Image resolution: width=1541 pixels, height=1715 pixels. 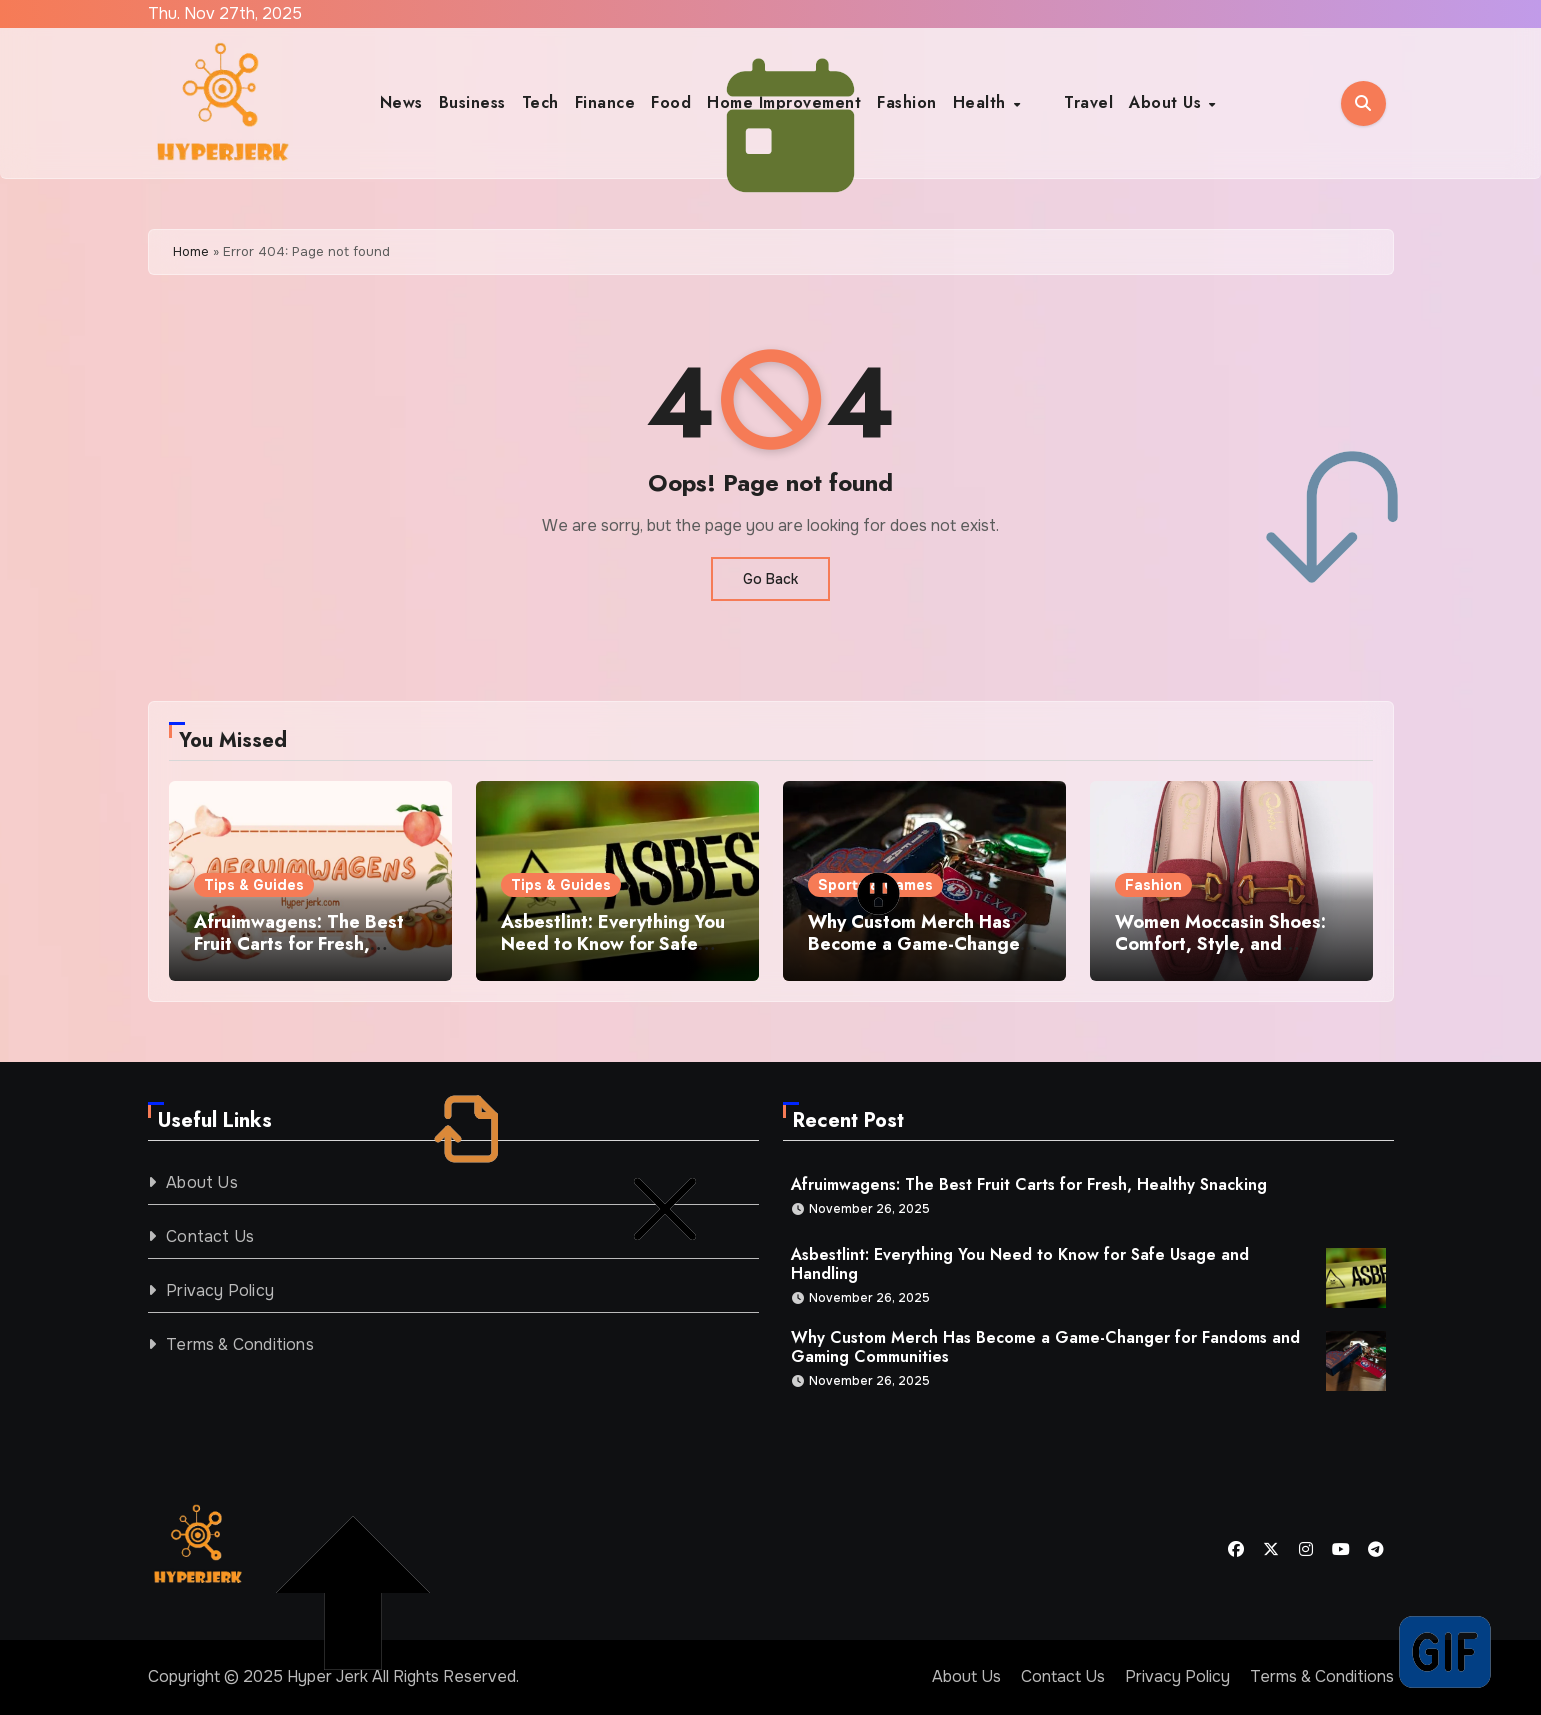 I want to click on insert a GIF into your message, so click(x=1445, y=1652).